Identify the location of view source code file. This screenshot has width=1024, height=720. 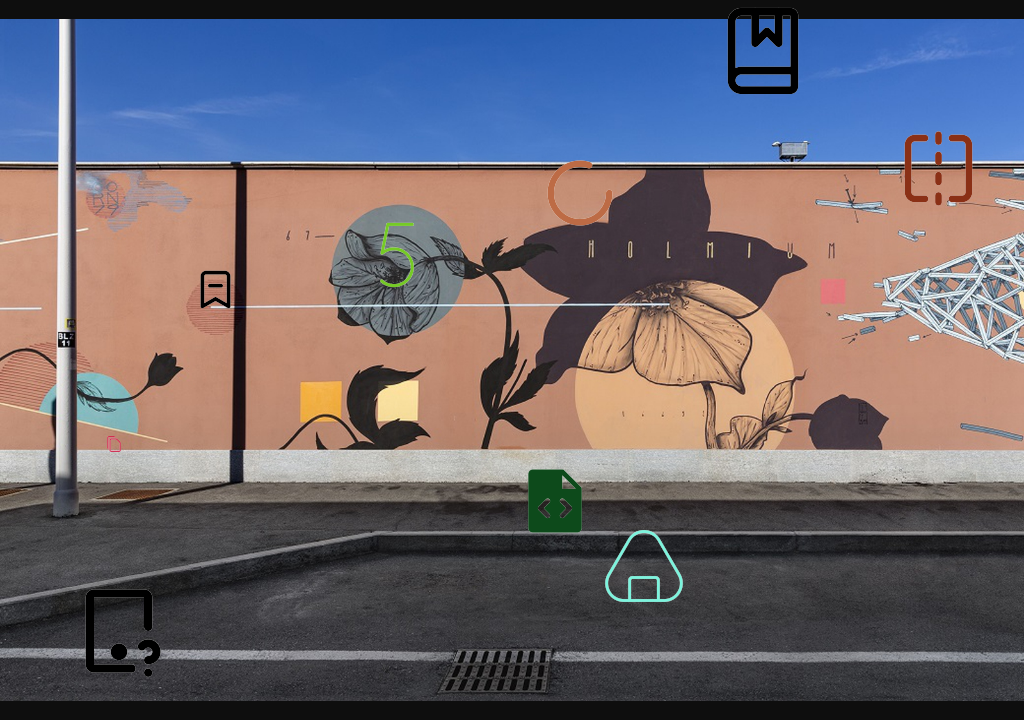
(555, 501).